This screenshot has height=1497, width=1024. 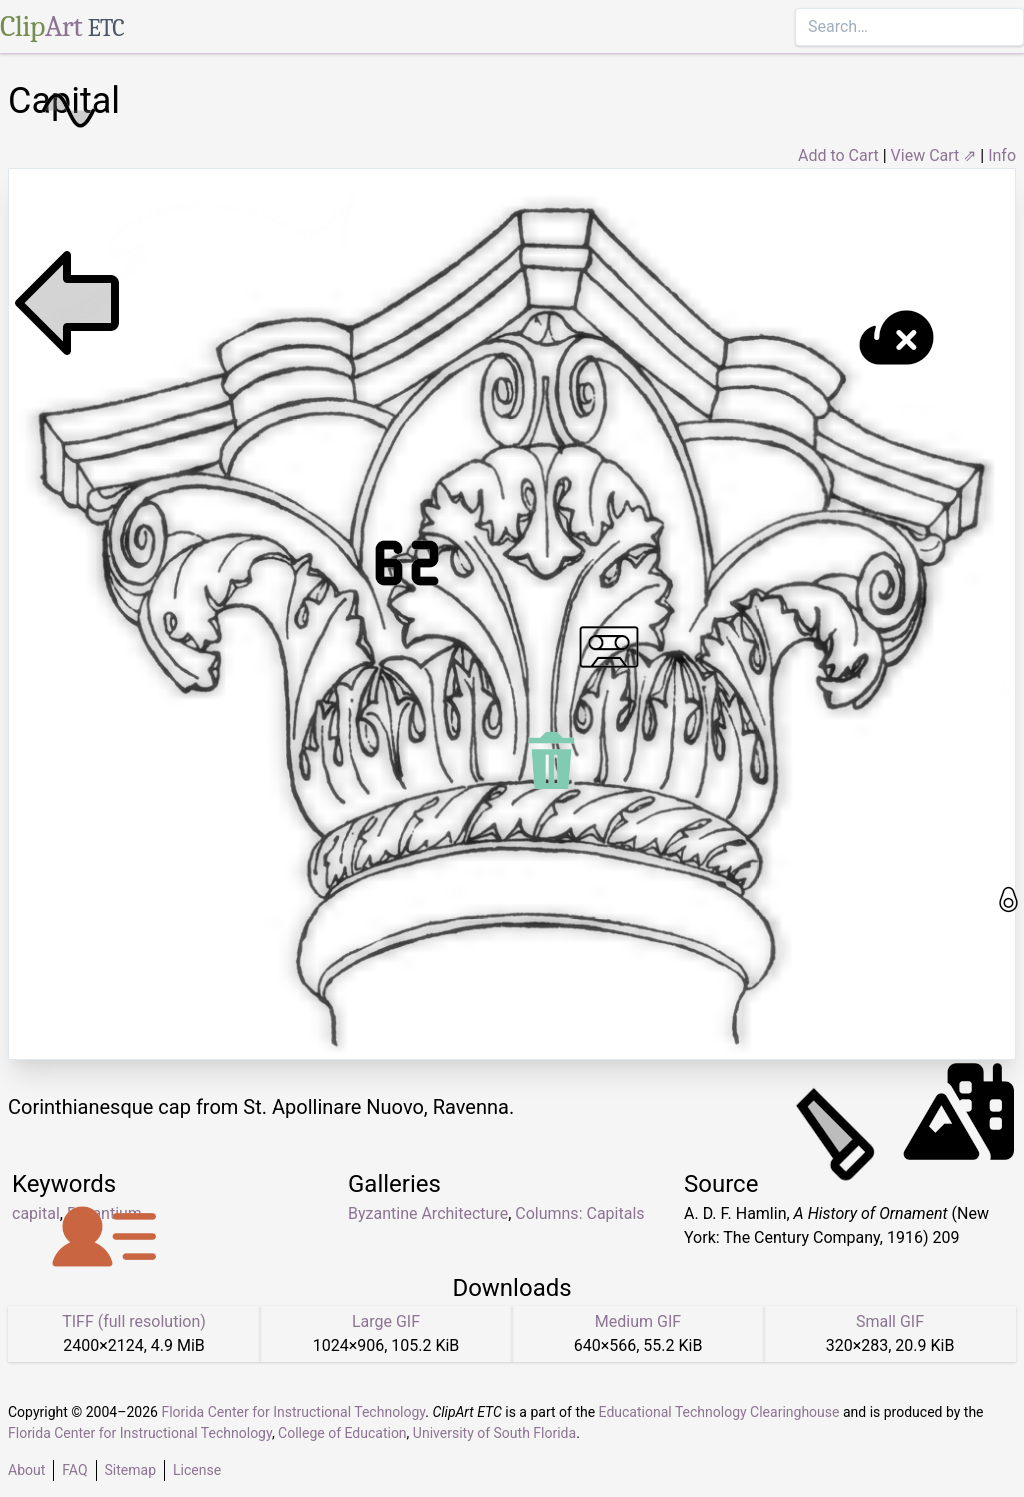 What do you see at coordinates (407, 563) in the screenshot?
I see `indicates item number 62 in a list or sequence` at bounding box center [407, 563].